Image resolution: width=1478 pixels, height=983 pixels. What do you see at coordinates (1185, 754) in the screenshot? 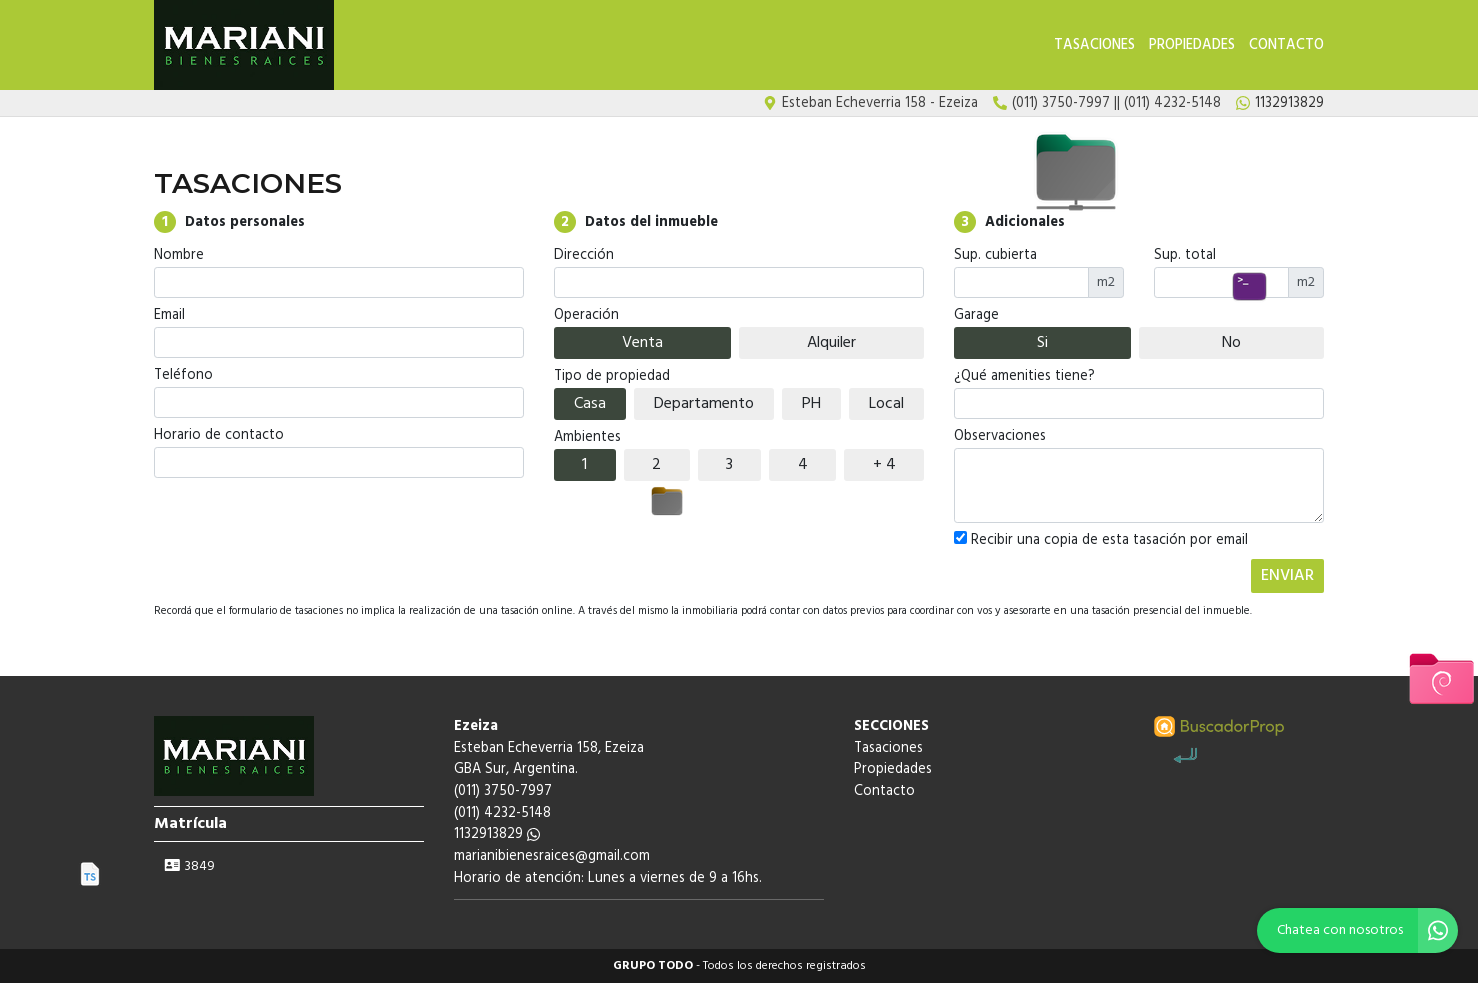
I see `reply to all recipients of an email` at bounding box center [1185, 754].